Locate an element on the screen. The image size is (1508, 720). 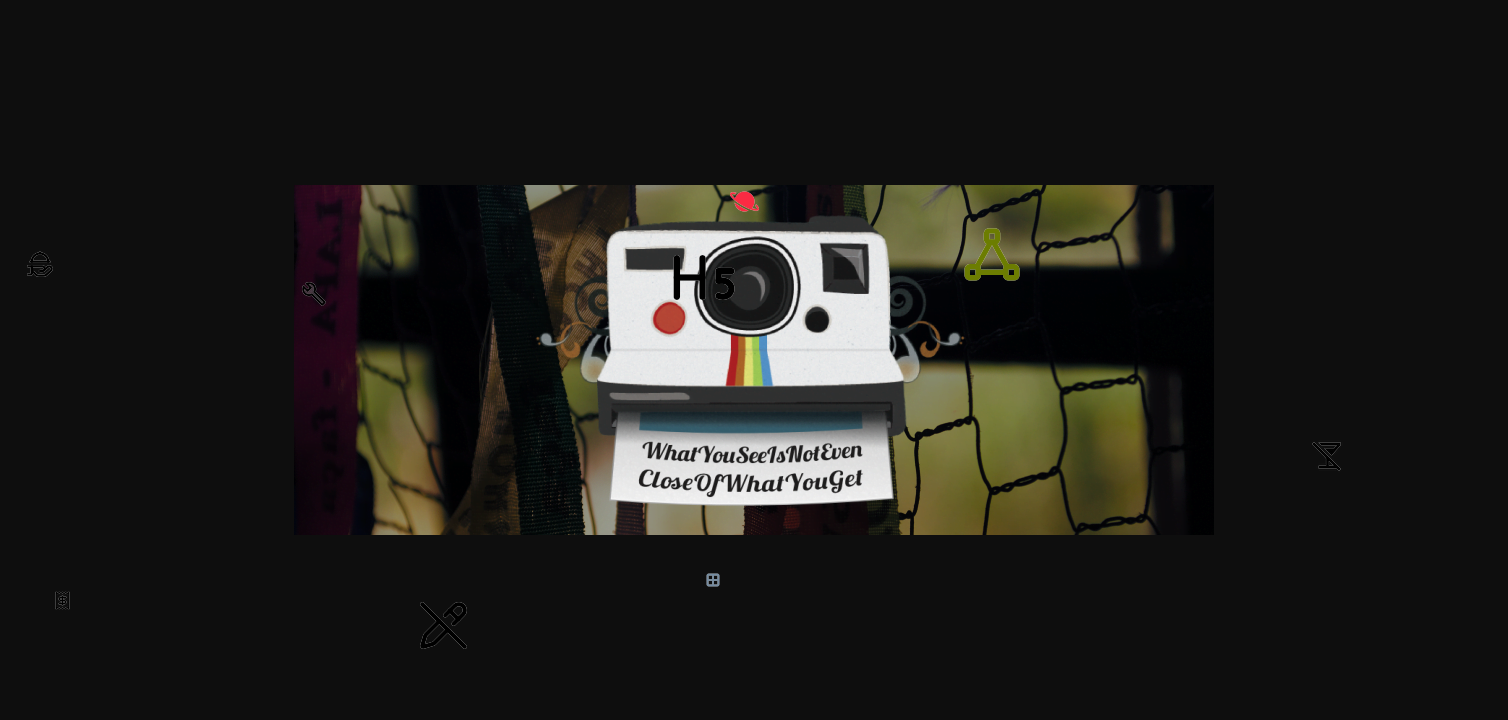
format text as heading level 5 is located at coordinates (702, 277).